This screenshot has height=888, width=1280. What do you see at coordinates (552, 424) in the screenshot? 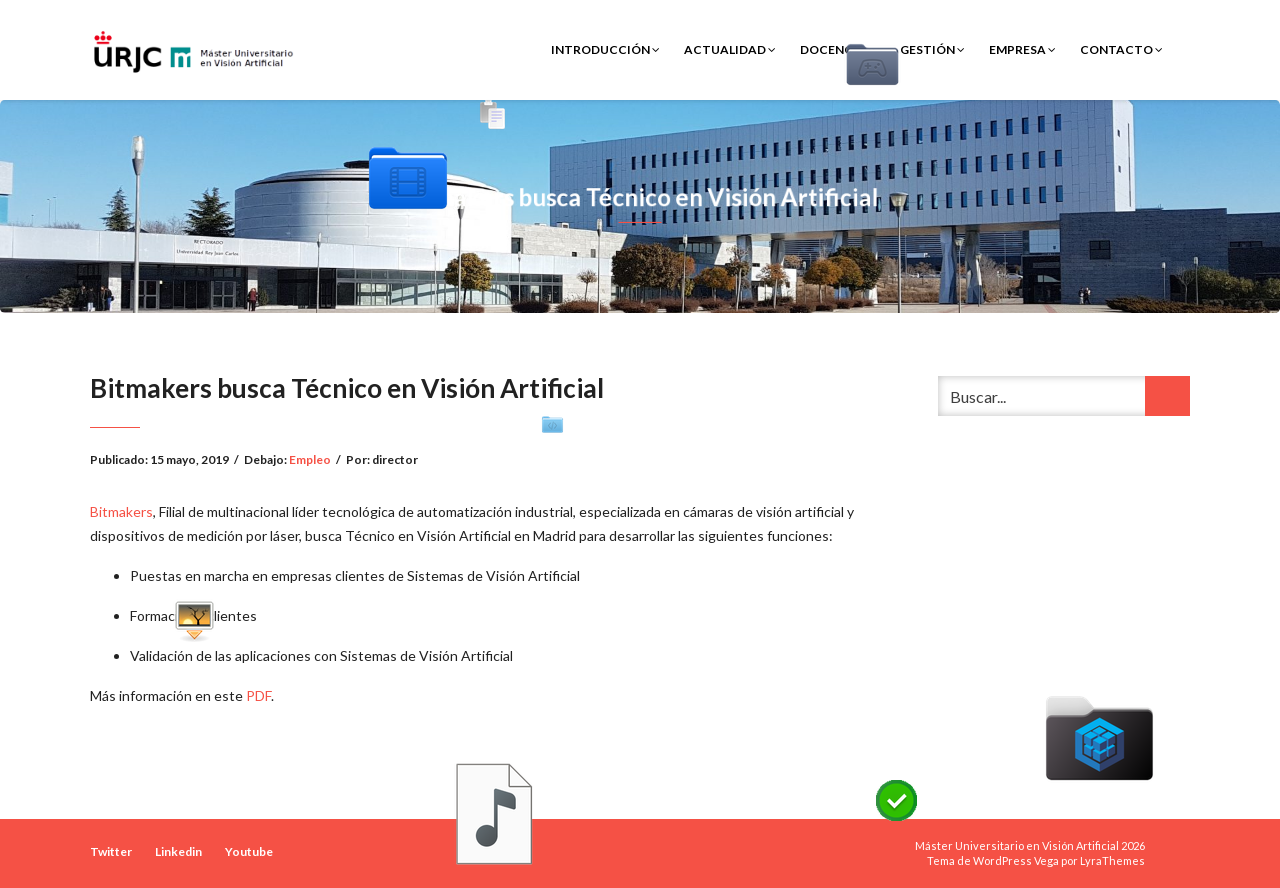
I see `open your code projects folder` at bounding box center [552, 424].